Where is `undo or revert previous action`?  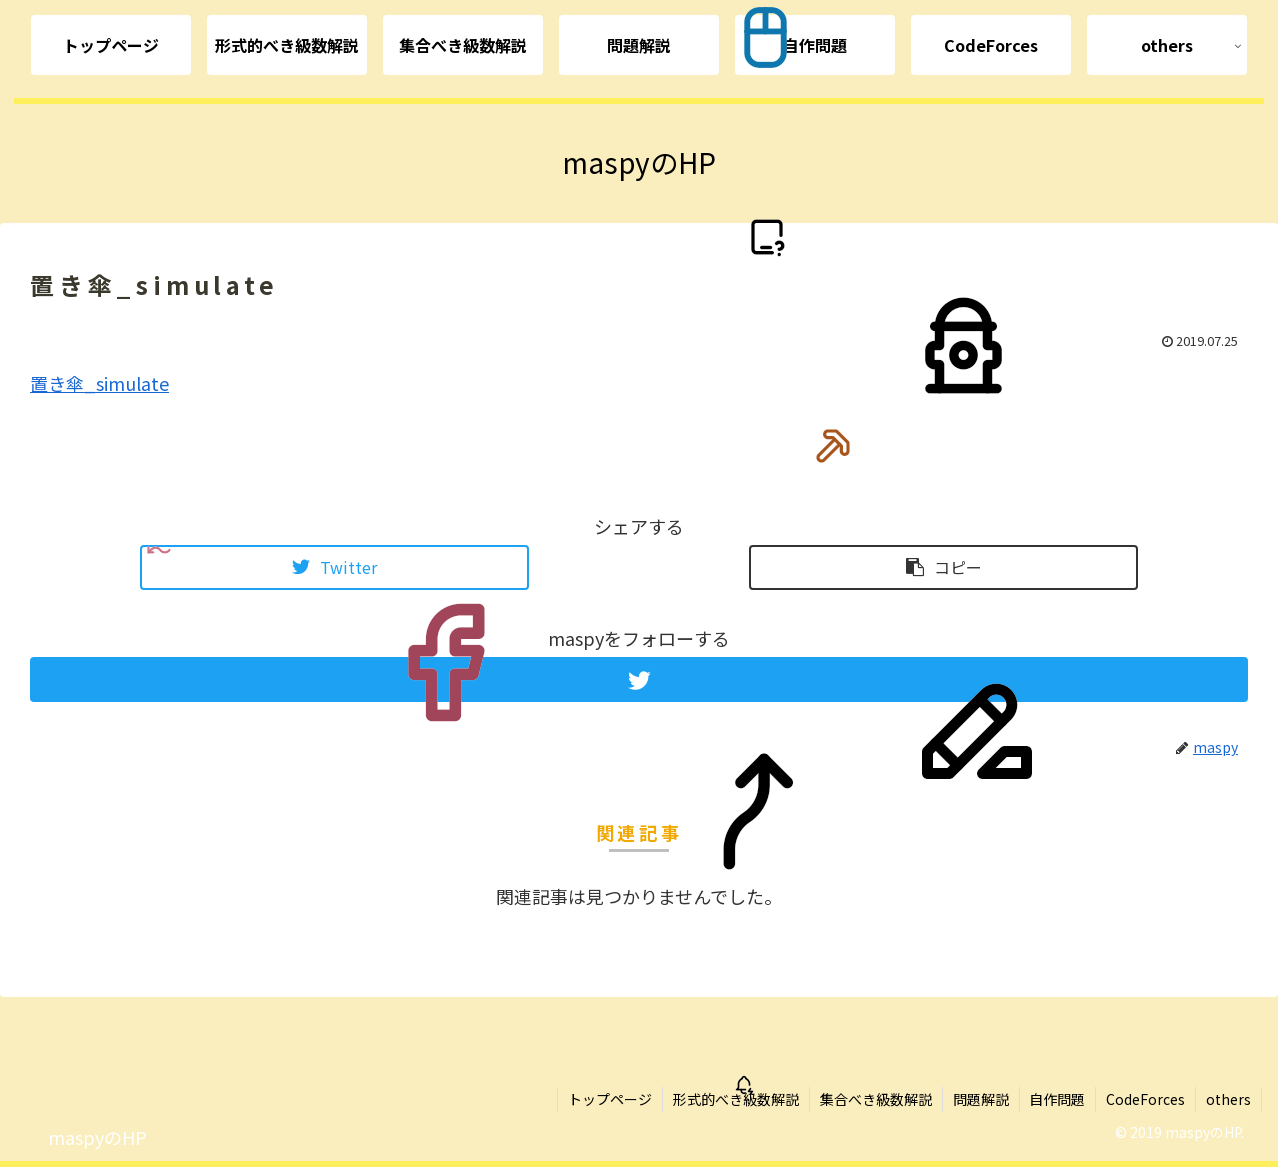 undo or revert previous action is located at coordinates (159, 550).